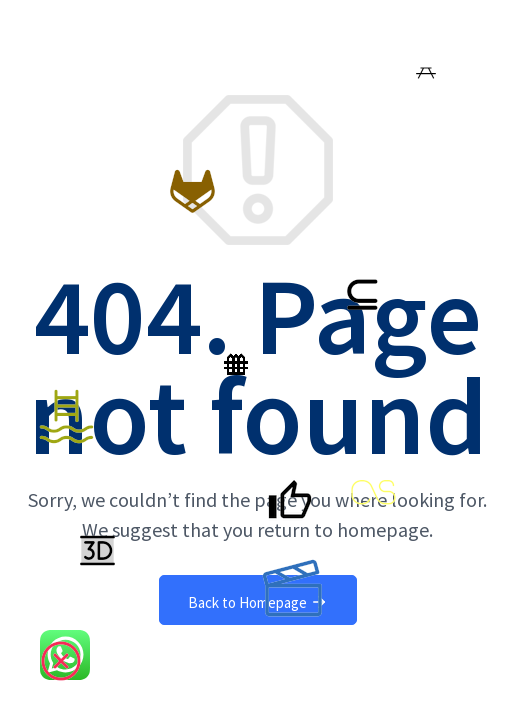 The width and height of the screenshot is (515, 720). I want to click on like or upvote content, so click(290, 501).